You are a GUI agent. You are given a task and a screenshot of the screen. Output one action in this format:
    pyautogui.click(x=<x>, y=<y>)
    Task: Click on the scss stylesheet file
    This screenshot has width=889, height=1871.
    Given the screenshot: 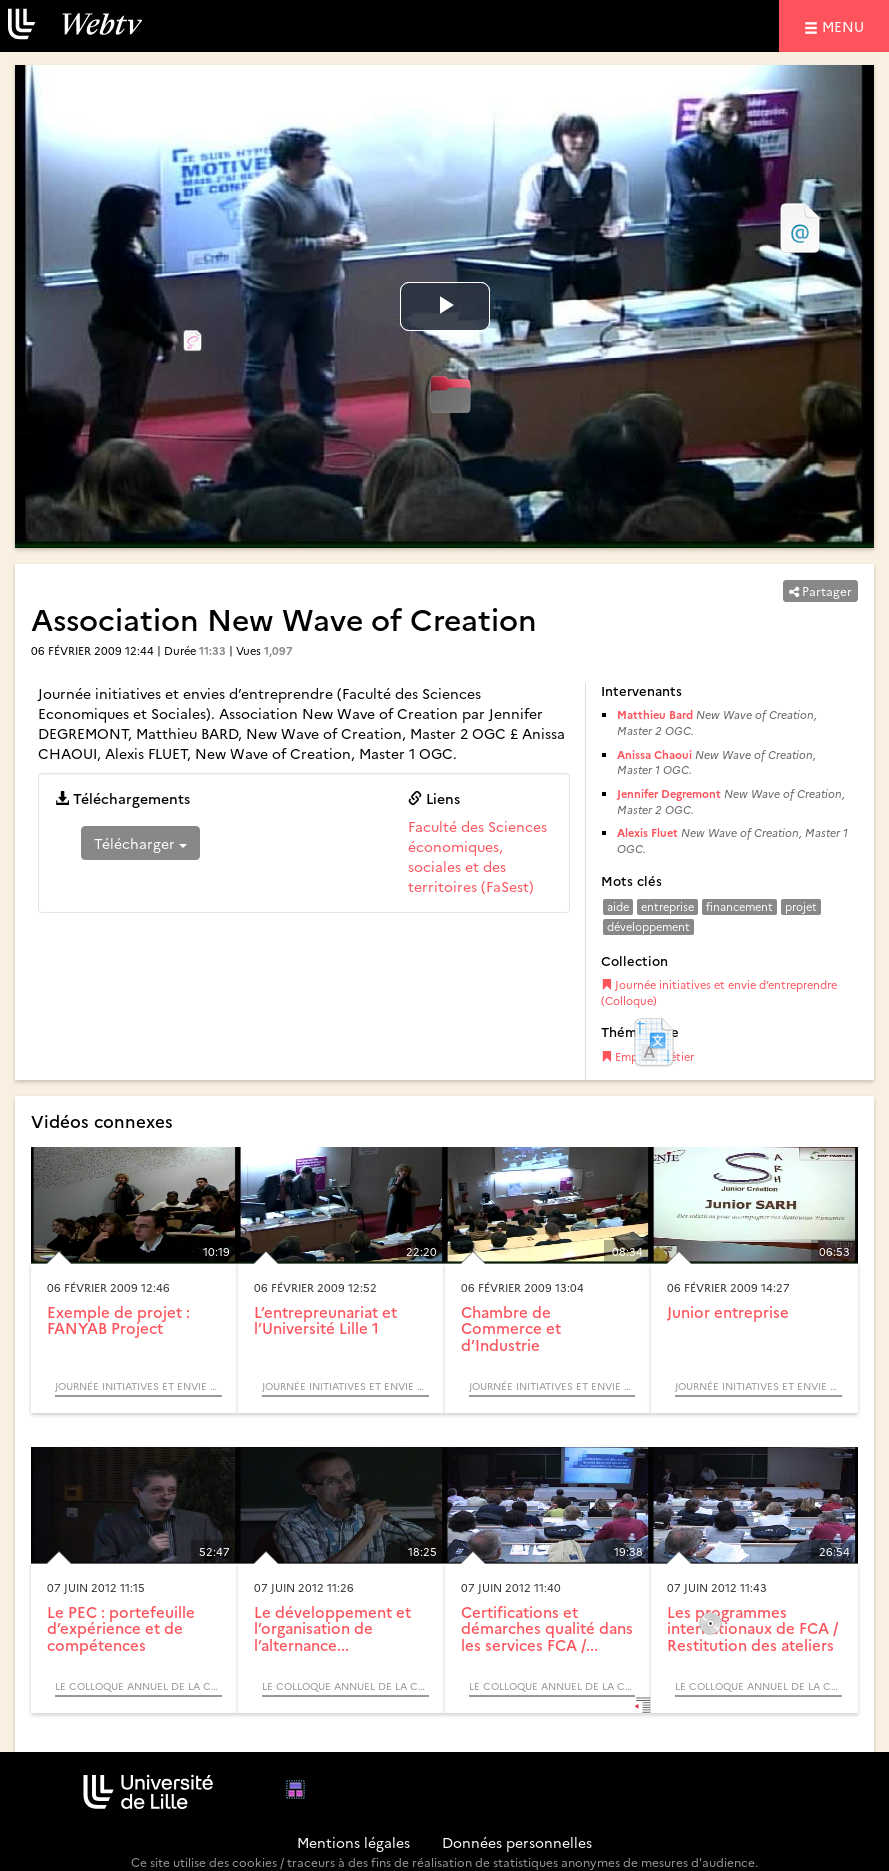 What is the action you would take?
    pyautogui.click(x=192, y=340)
    